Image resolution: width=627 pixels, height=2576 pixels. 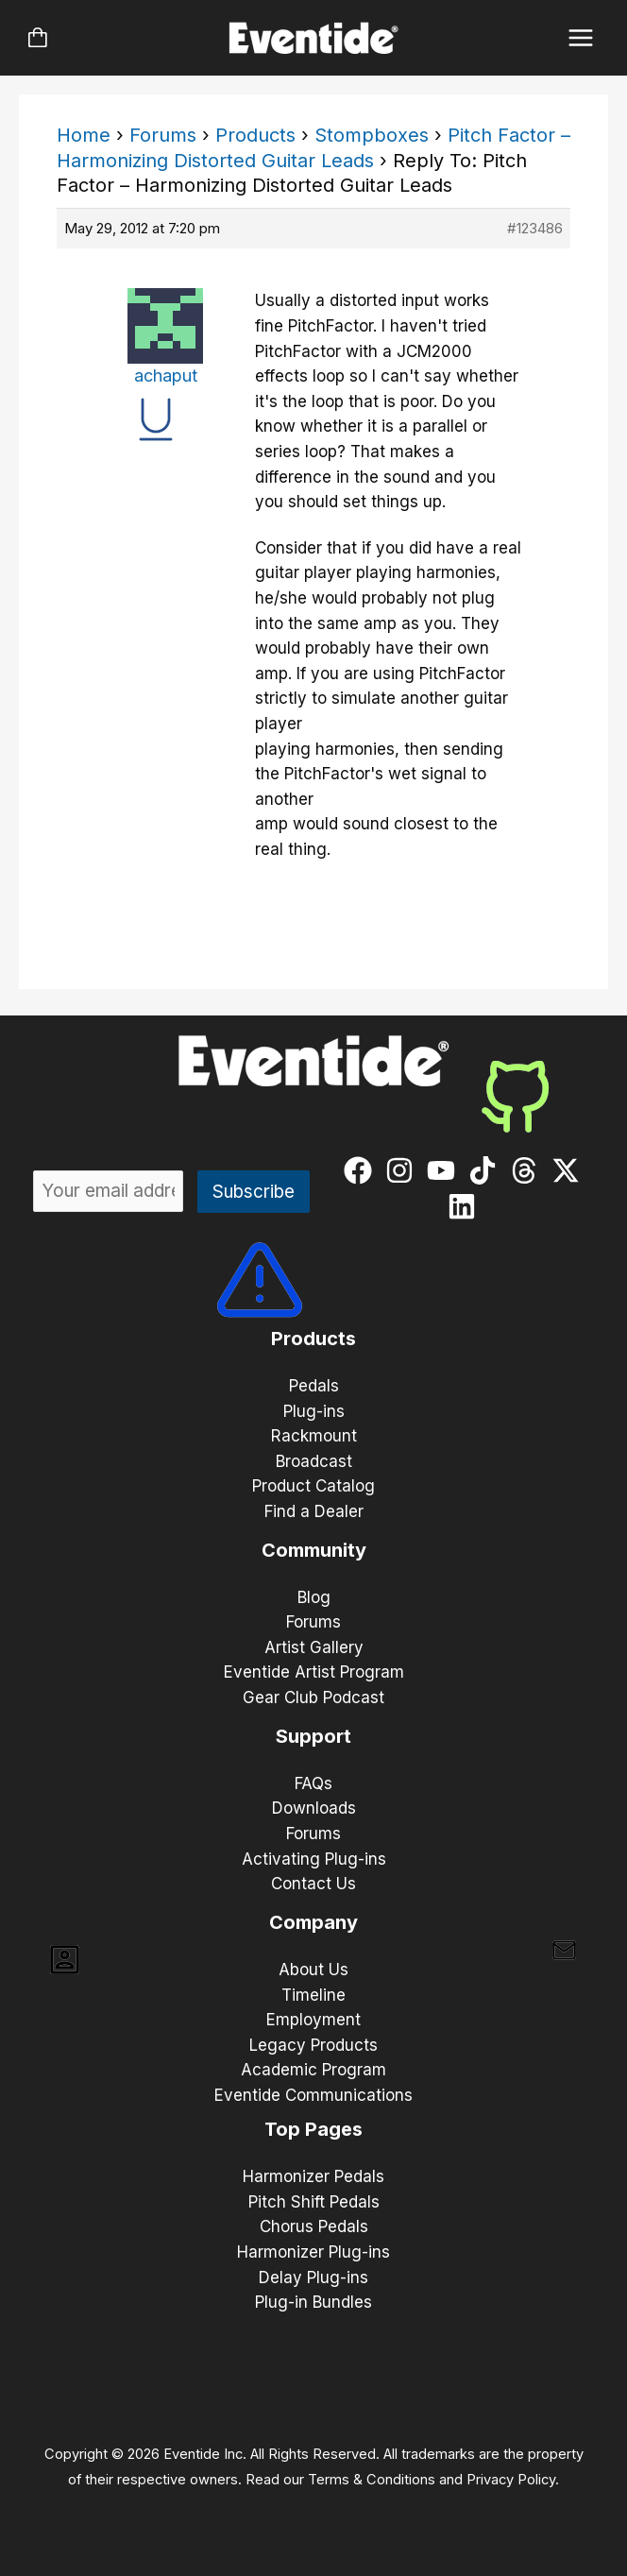 What do you see at coordinates (516, 1098) in the screenshot?
I see `view project on GitHub` at bounding box center [516, 1098].